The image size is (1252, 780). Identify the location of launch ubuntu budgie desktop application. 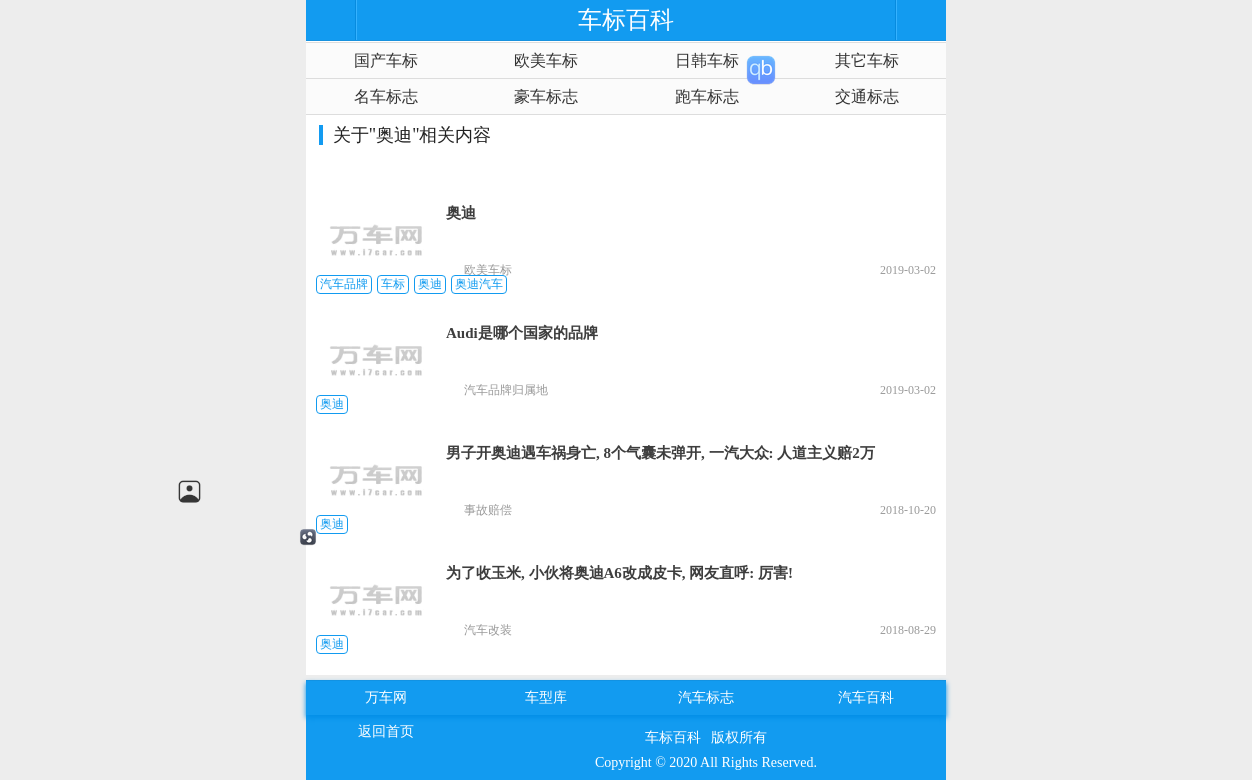
(308, 537).